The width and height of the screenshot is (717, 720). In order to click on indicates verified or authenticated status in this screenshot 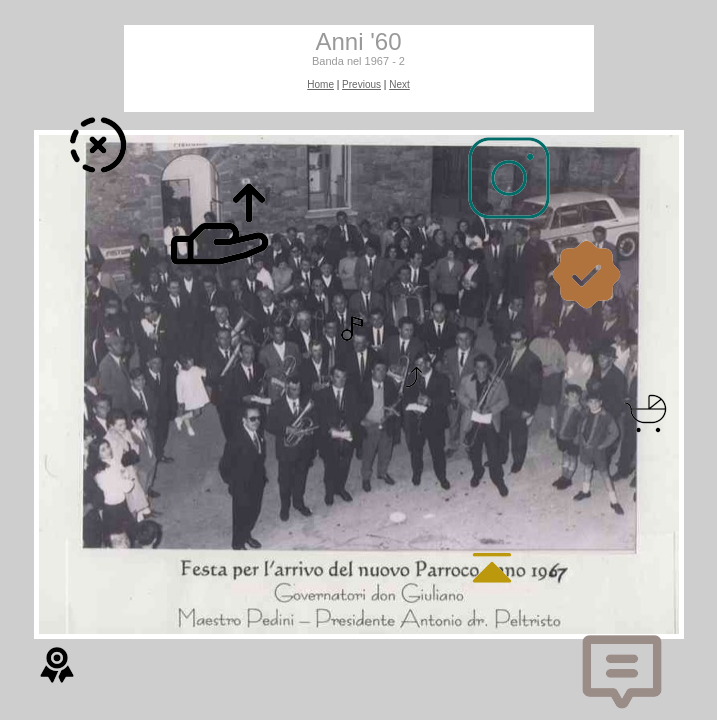, I will do `click(586, 274)`.